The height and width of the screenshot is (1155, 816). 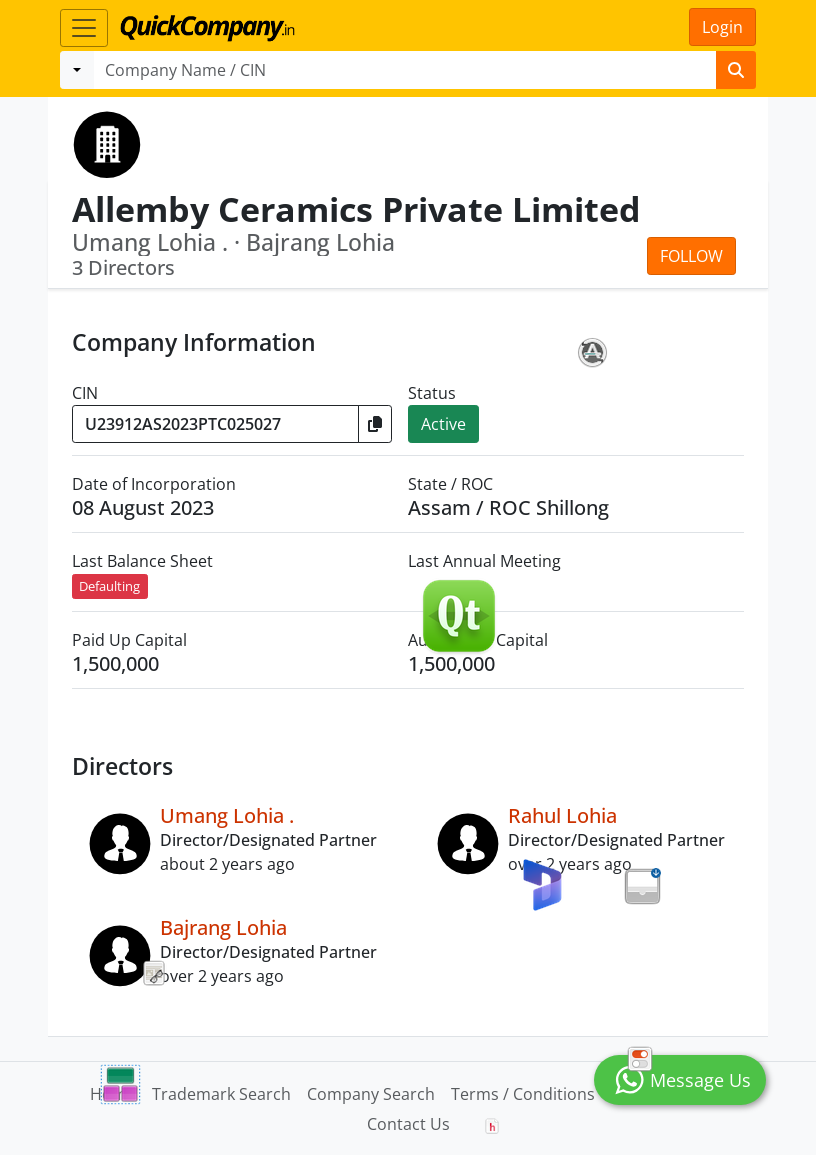 What do you see at coordinates (459, 616) in the screenshot?
I see `launch Qt D-Bus Viewer application` at bounding box center [459, 616].